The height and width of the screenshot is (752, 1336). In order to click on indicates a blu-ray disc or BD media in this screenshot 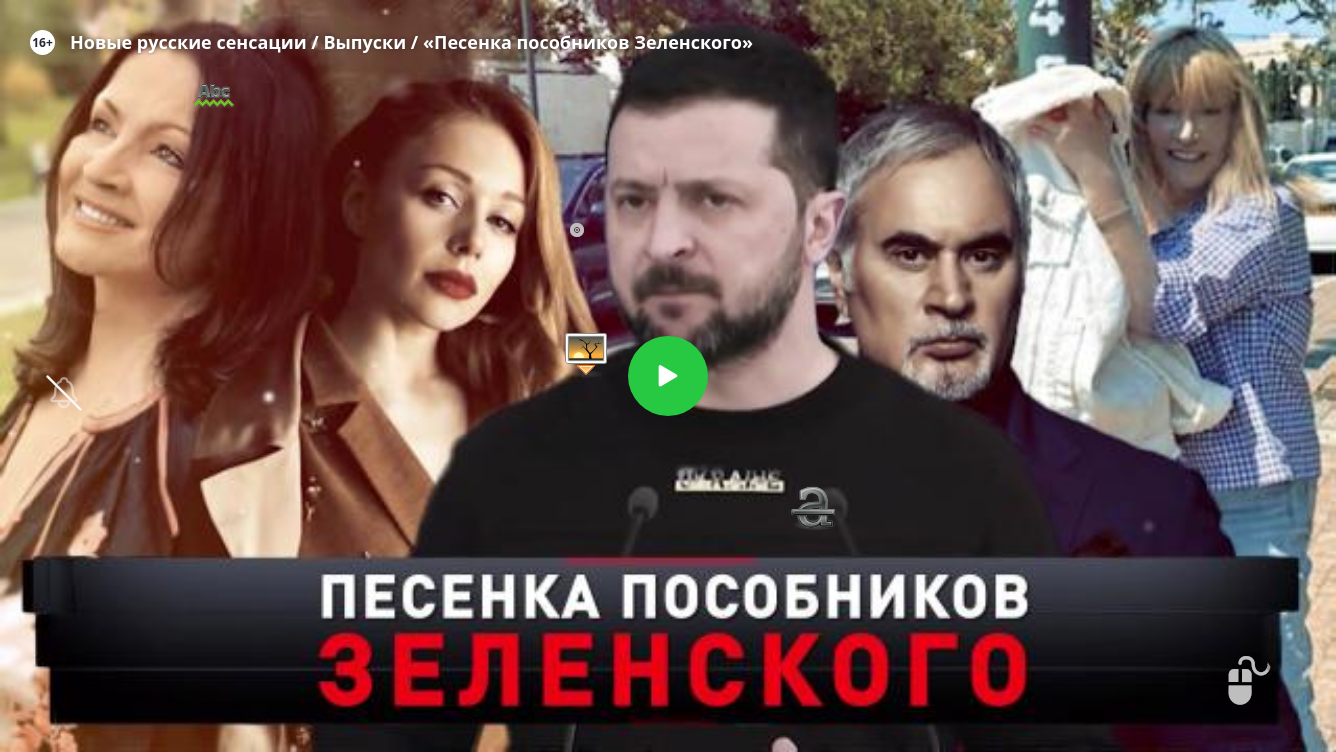, I will do `click(577, 230)`.